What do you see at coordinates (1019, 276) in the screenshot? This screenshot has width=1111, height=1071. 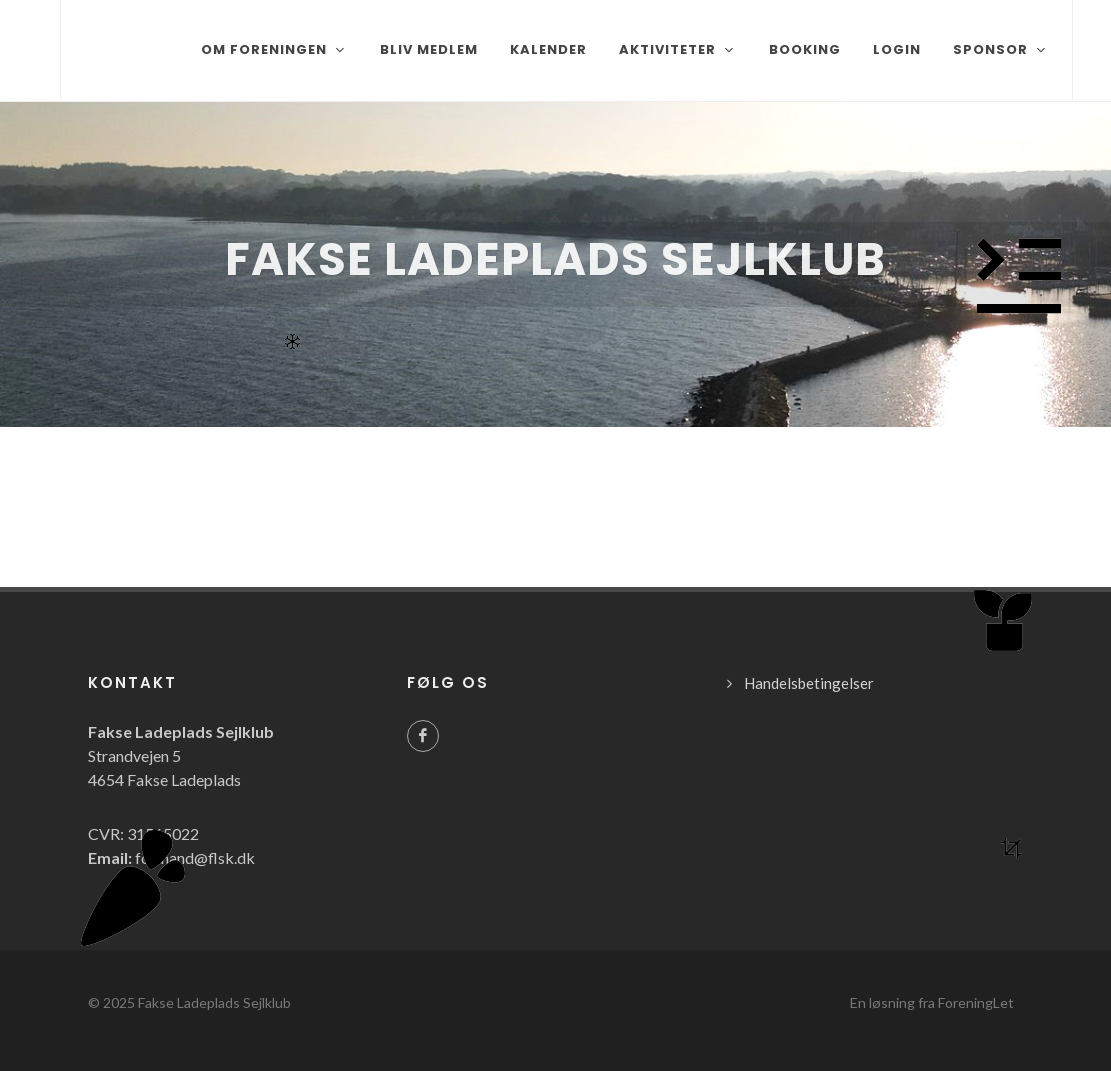 I see `collapse the sidebar menu` at bounding box center [1019, 276].